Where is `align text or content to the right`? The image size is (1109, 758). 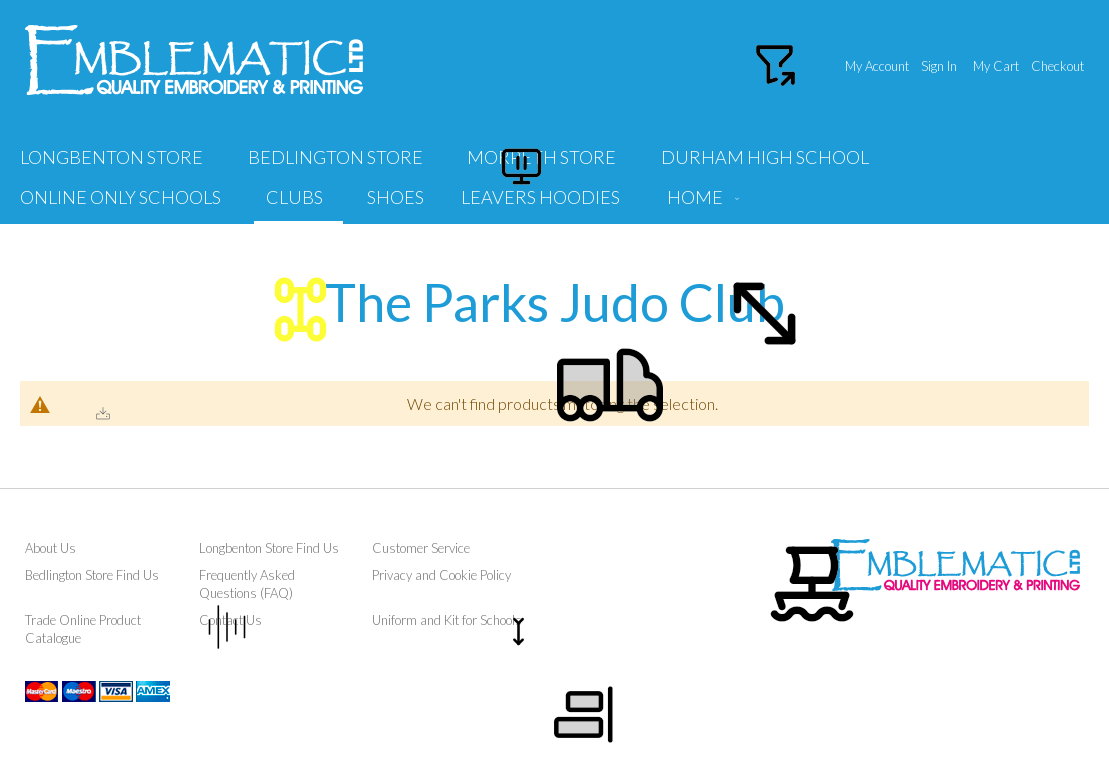 align text or content to the right is located at coordinates (584, 714).